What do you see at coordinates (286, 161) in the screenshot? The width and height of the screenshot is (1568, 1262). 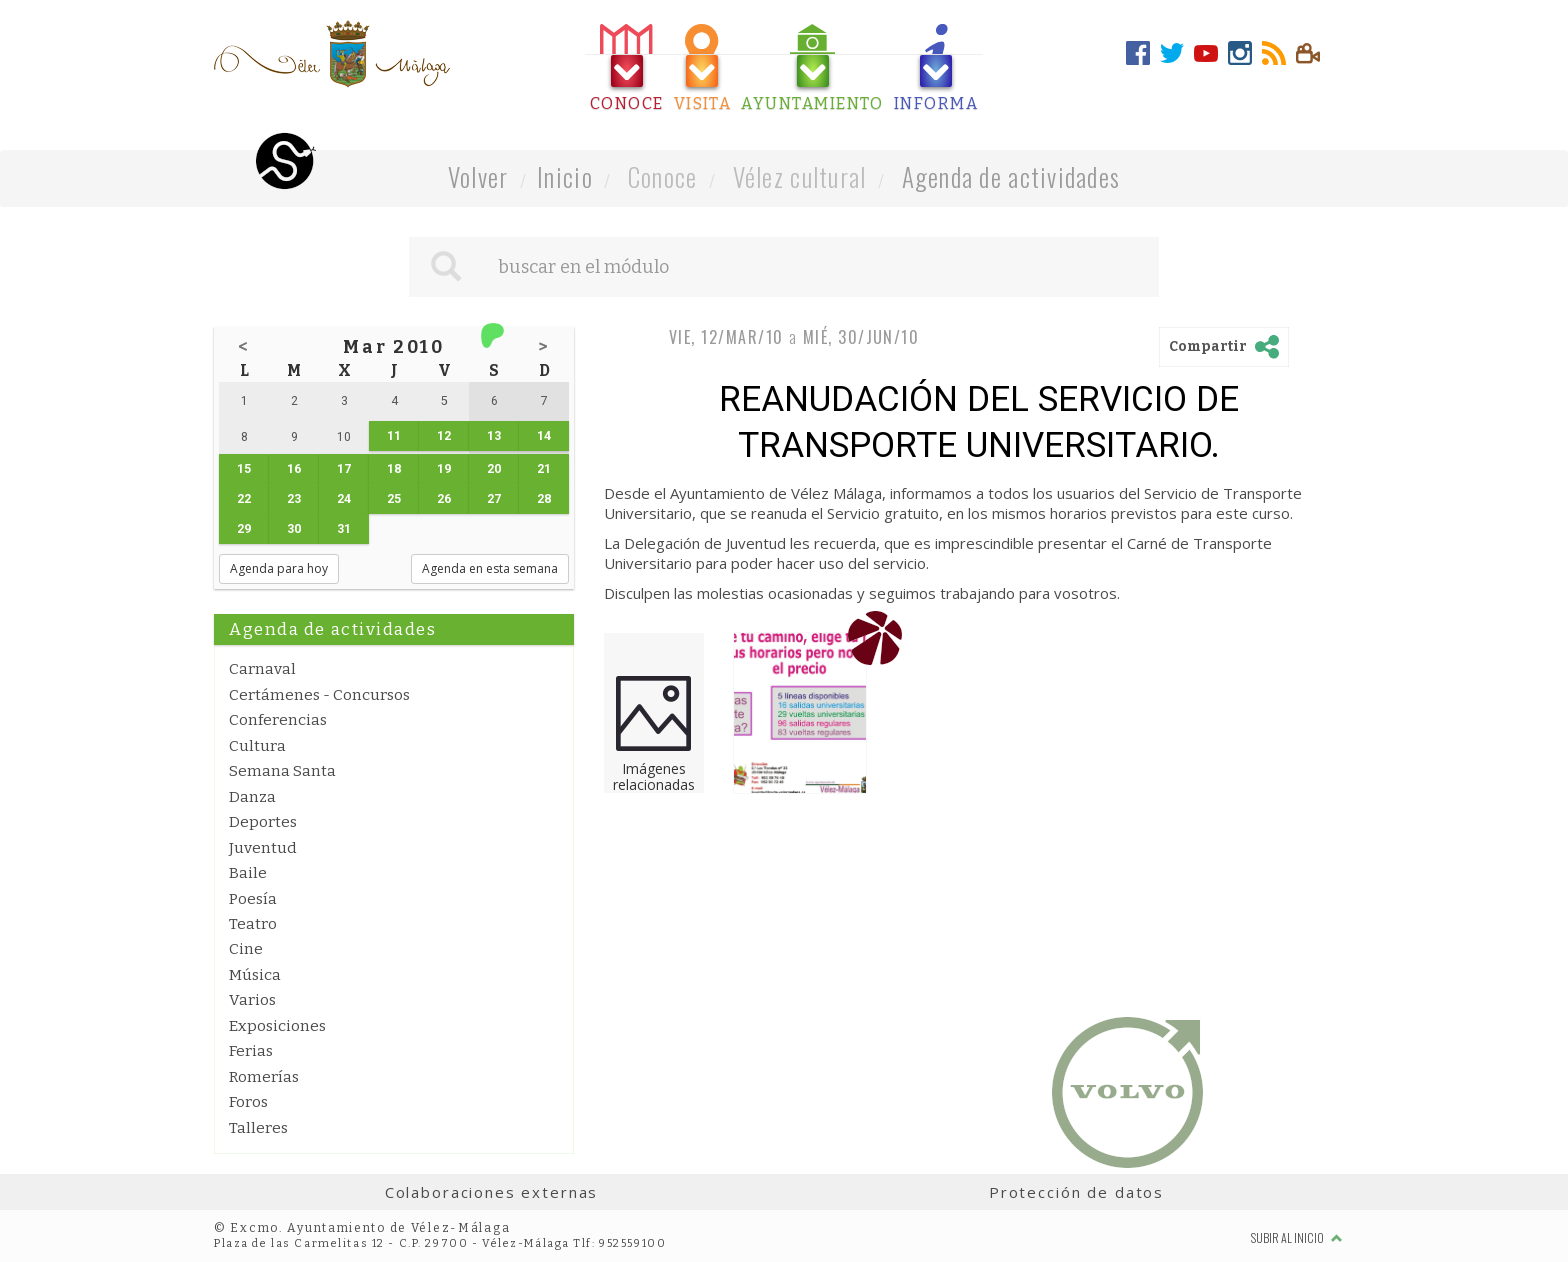 I see `scipy python library logo` at bounding box center [286, 161].